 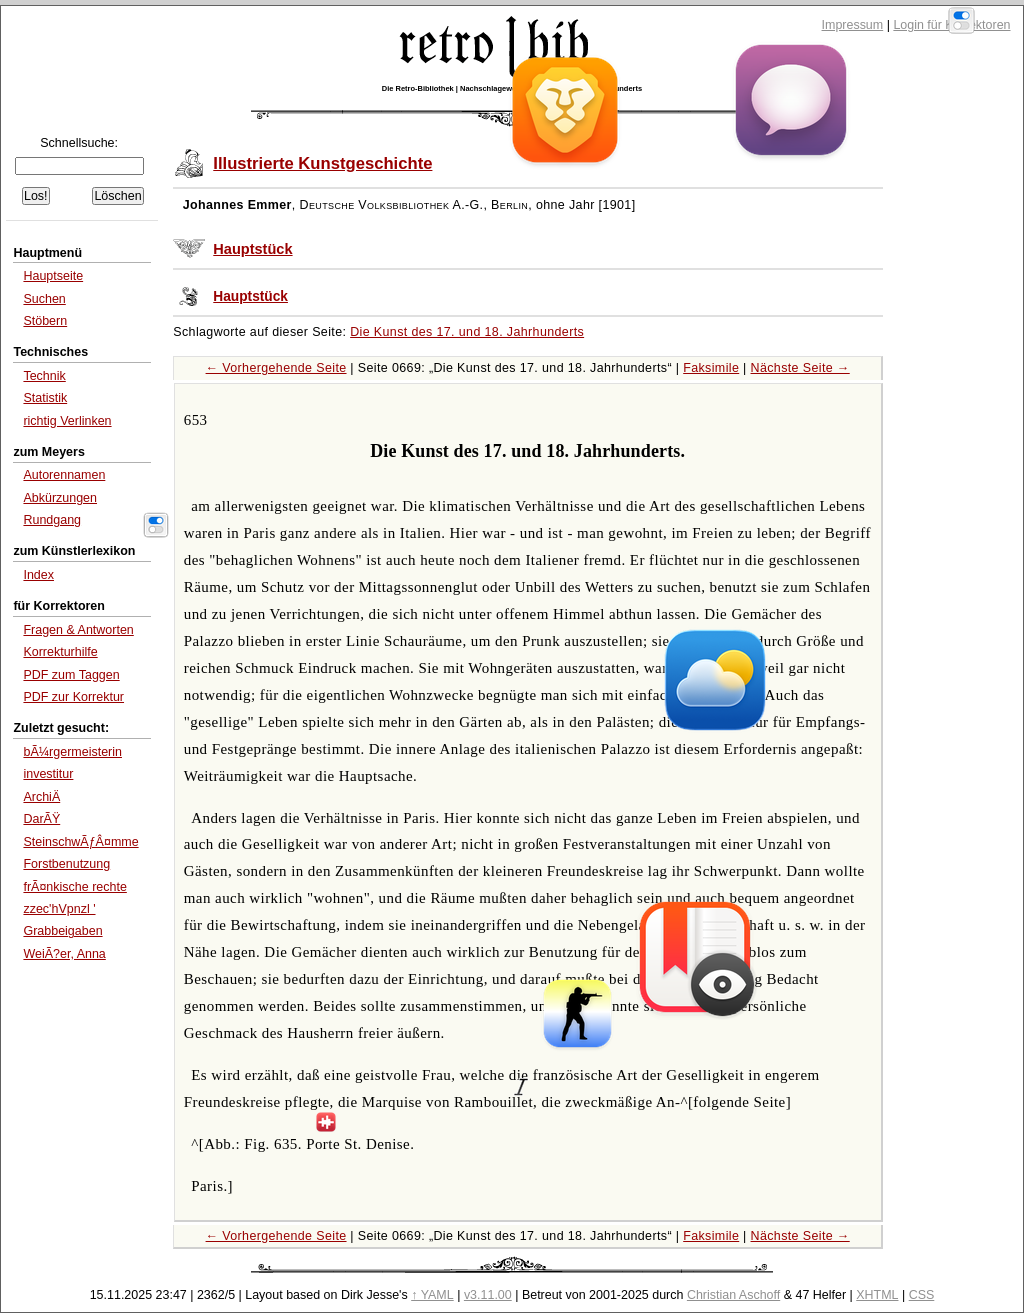 I want to click on open the weather app, so click(x=715, y=680).